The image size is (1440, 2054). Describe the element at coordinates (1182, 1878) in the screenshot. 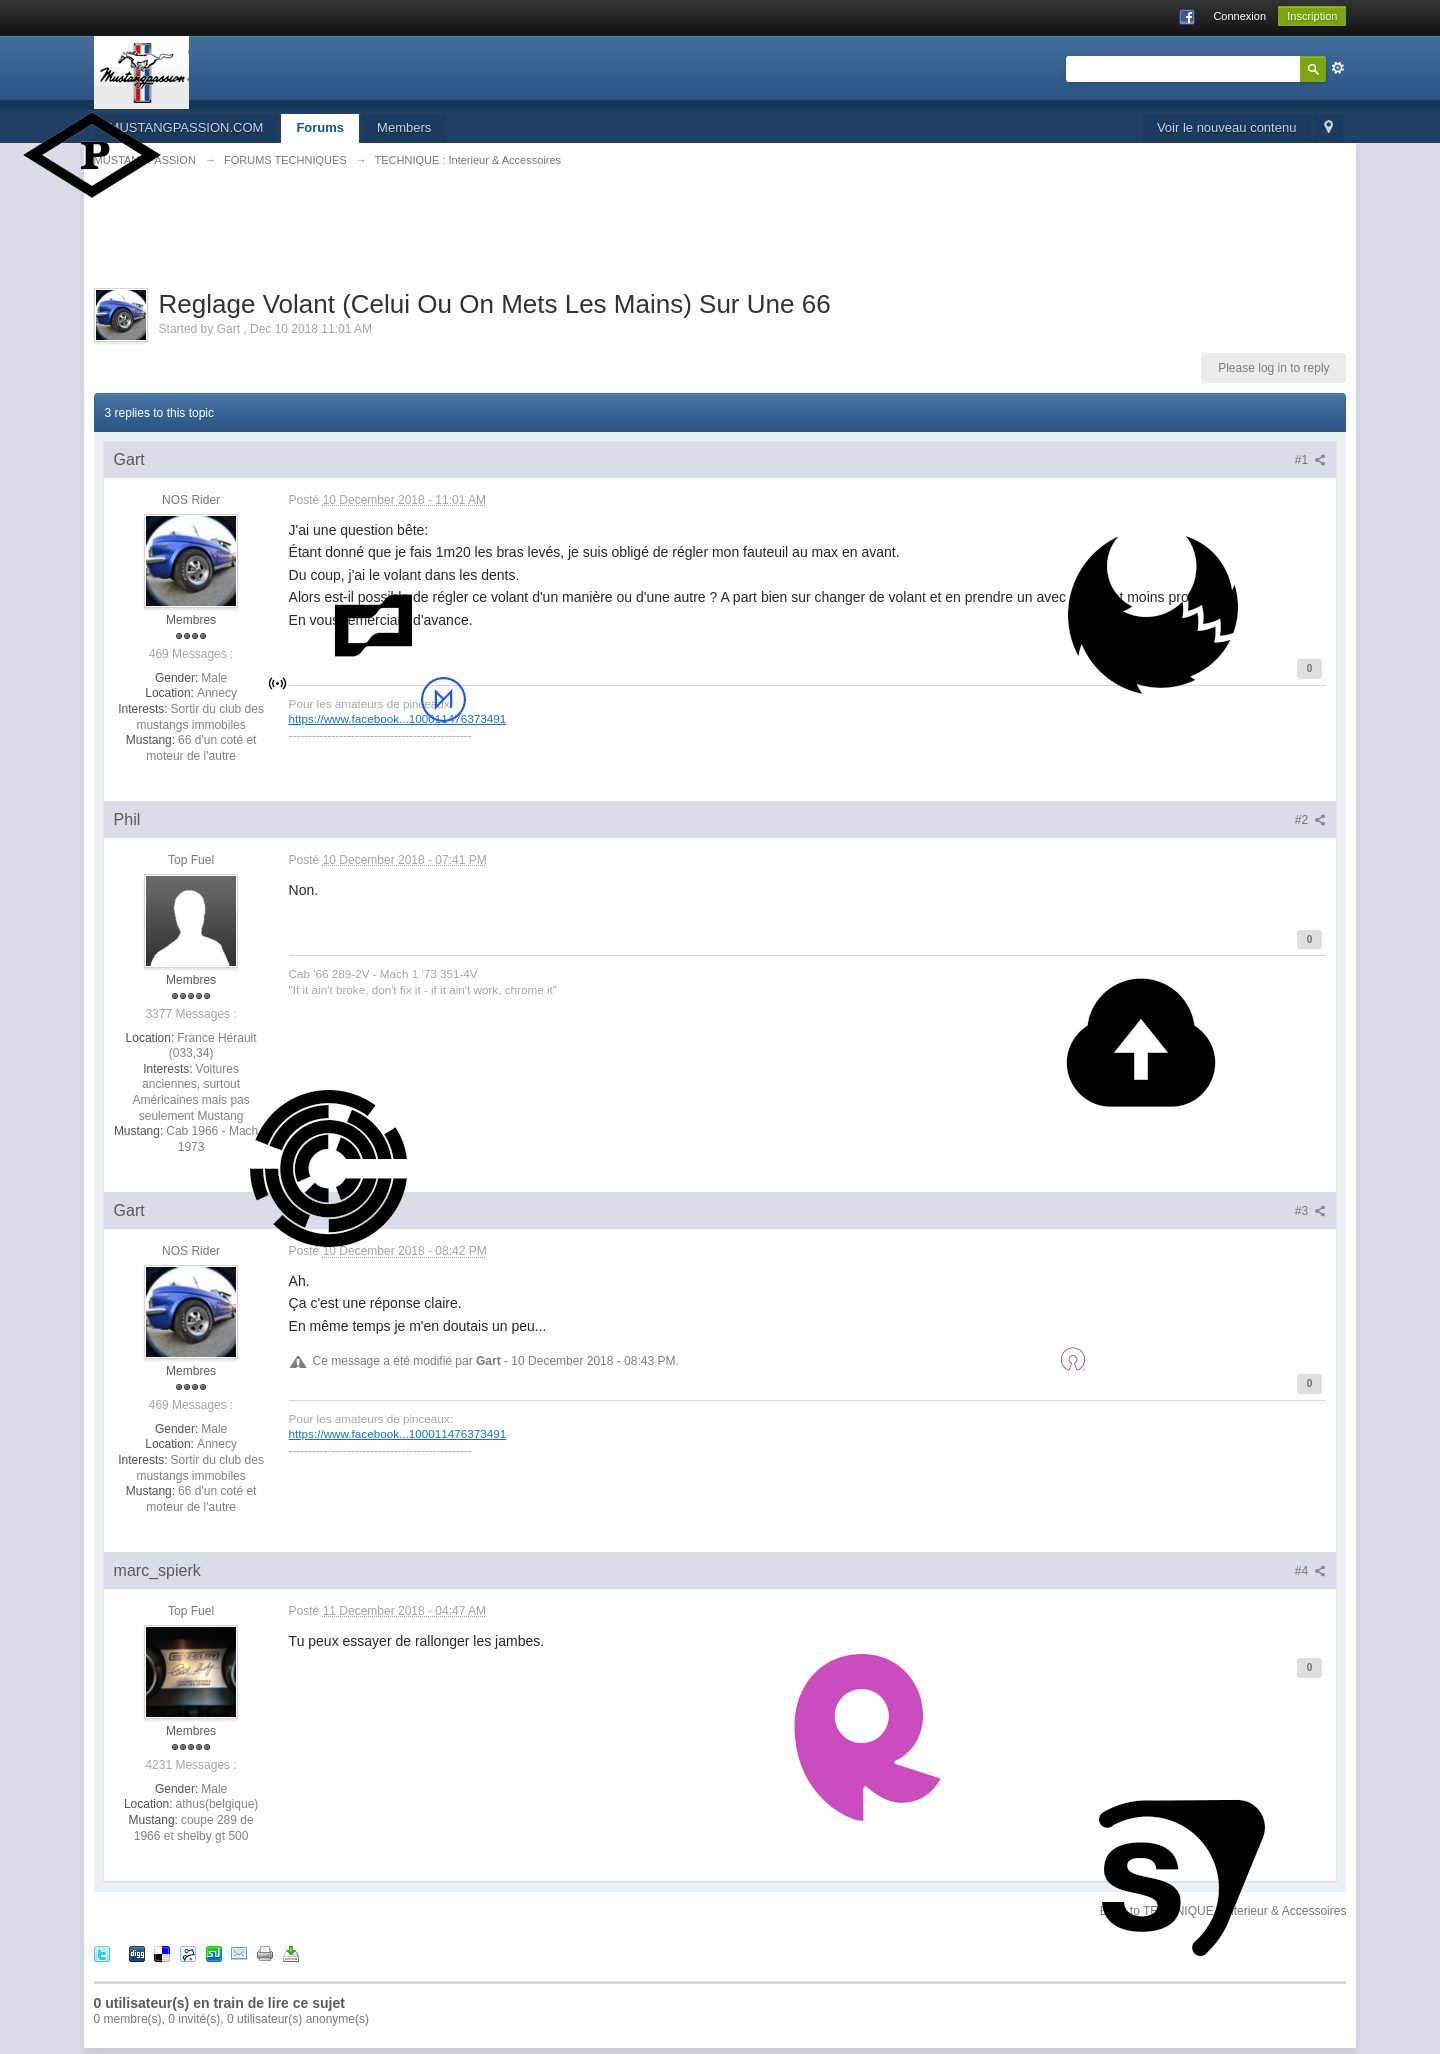

I see `source engine logo` at that location.